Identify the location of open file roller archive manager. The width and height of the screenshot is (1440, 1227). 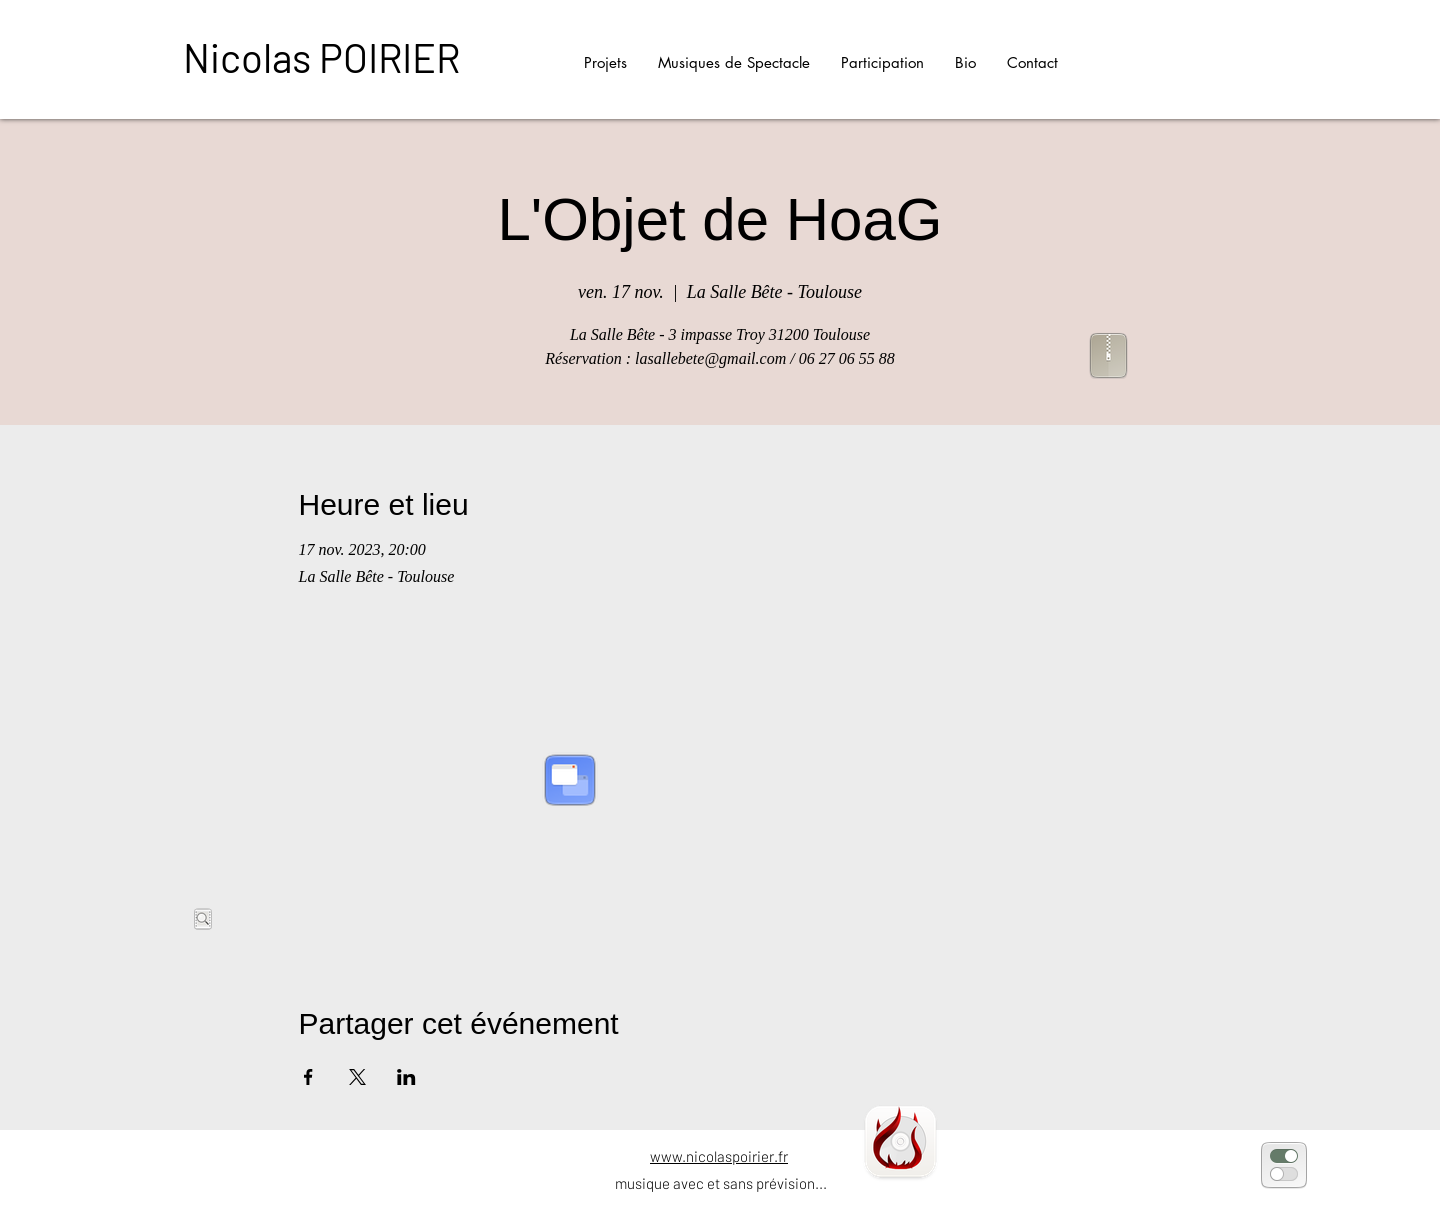
(1108, 355).